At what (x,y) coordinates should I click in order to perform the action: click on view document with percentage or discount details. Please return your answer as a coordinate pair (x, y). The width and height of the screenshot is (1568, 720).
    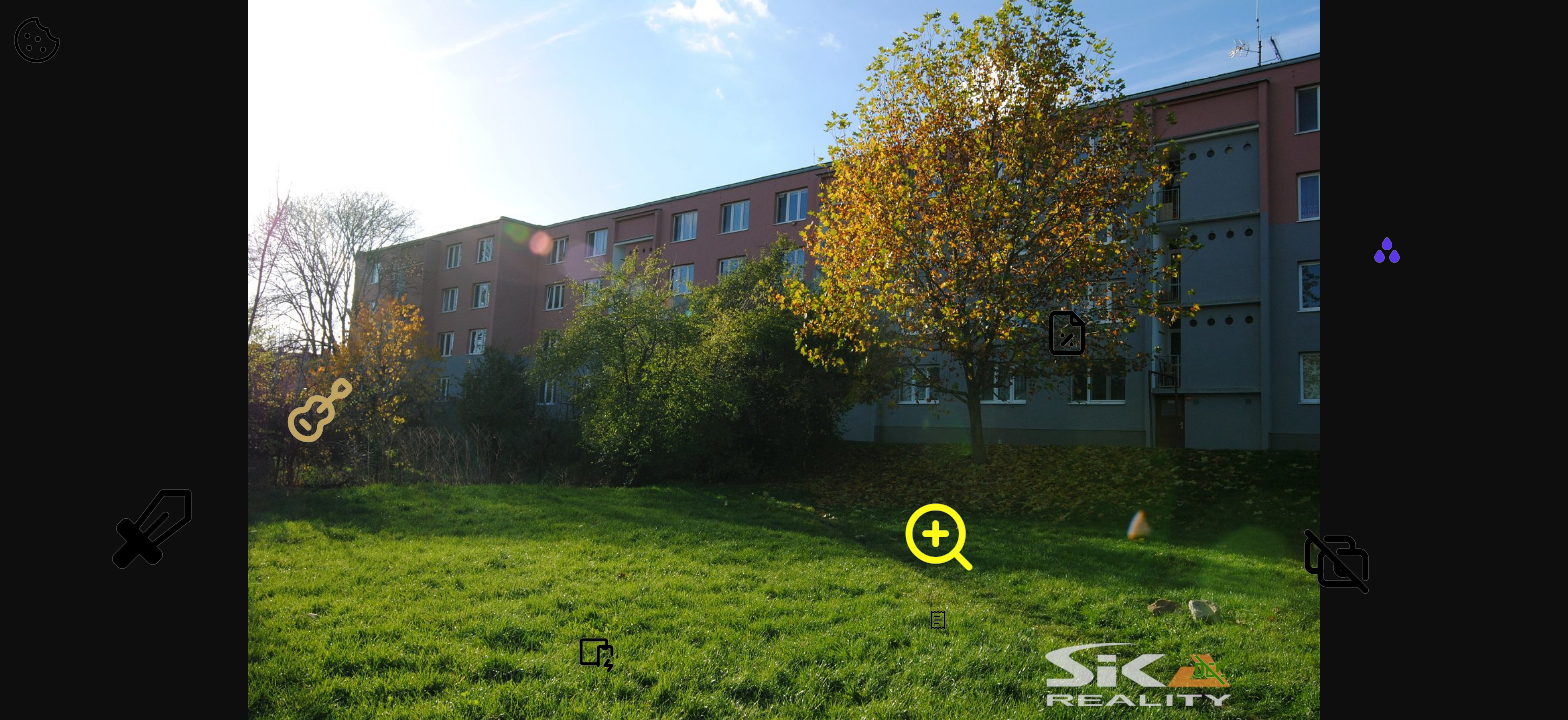
    Looking at the image, I should click on (1067, 333).